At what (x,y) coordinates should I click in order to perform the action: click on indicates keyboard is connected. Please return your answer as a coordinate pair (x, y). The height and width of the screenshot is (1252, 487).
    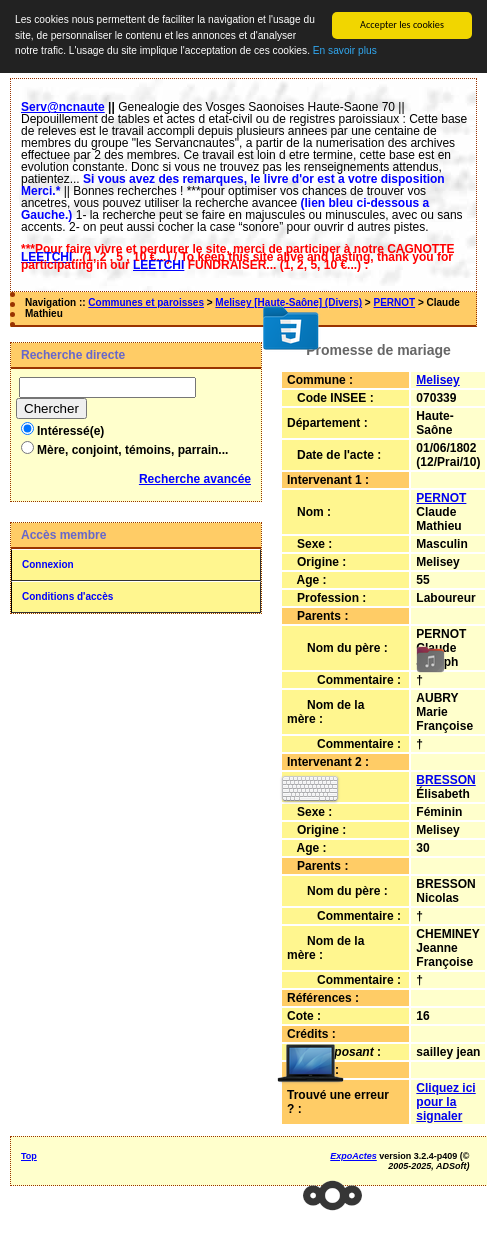
    Looking at the image, I should click on (310, 789).